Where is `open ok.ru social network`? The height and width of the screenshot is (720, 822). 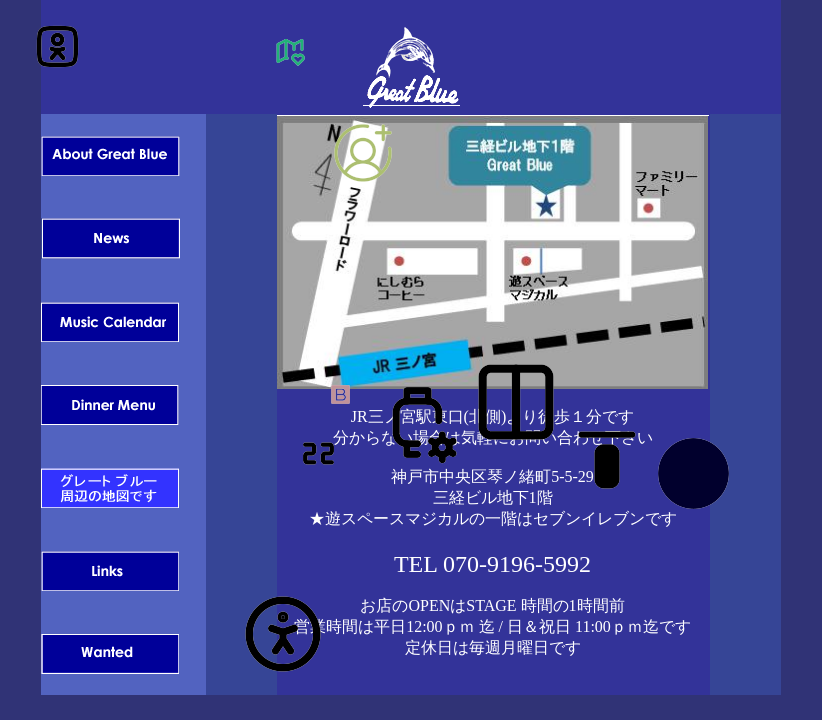 open ok.ru social network is located at coordinates (57, 46).